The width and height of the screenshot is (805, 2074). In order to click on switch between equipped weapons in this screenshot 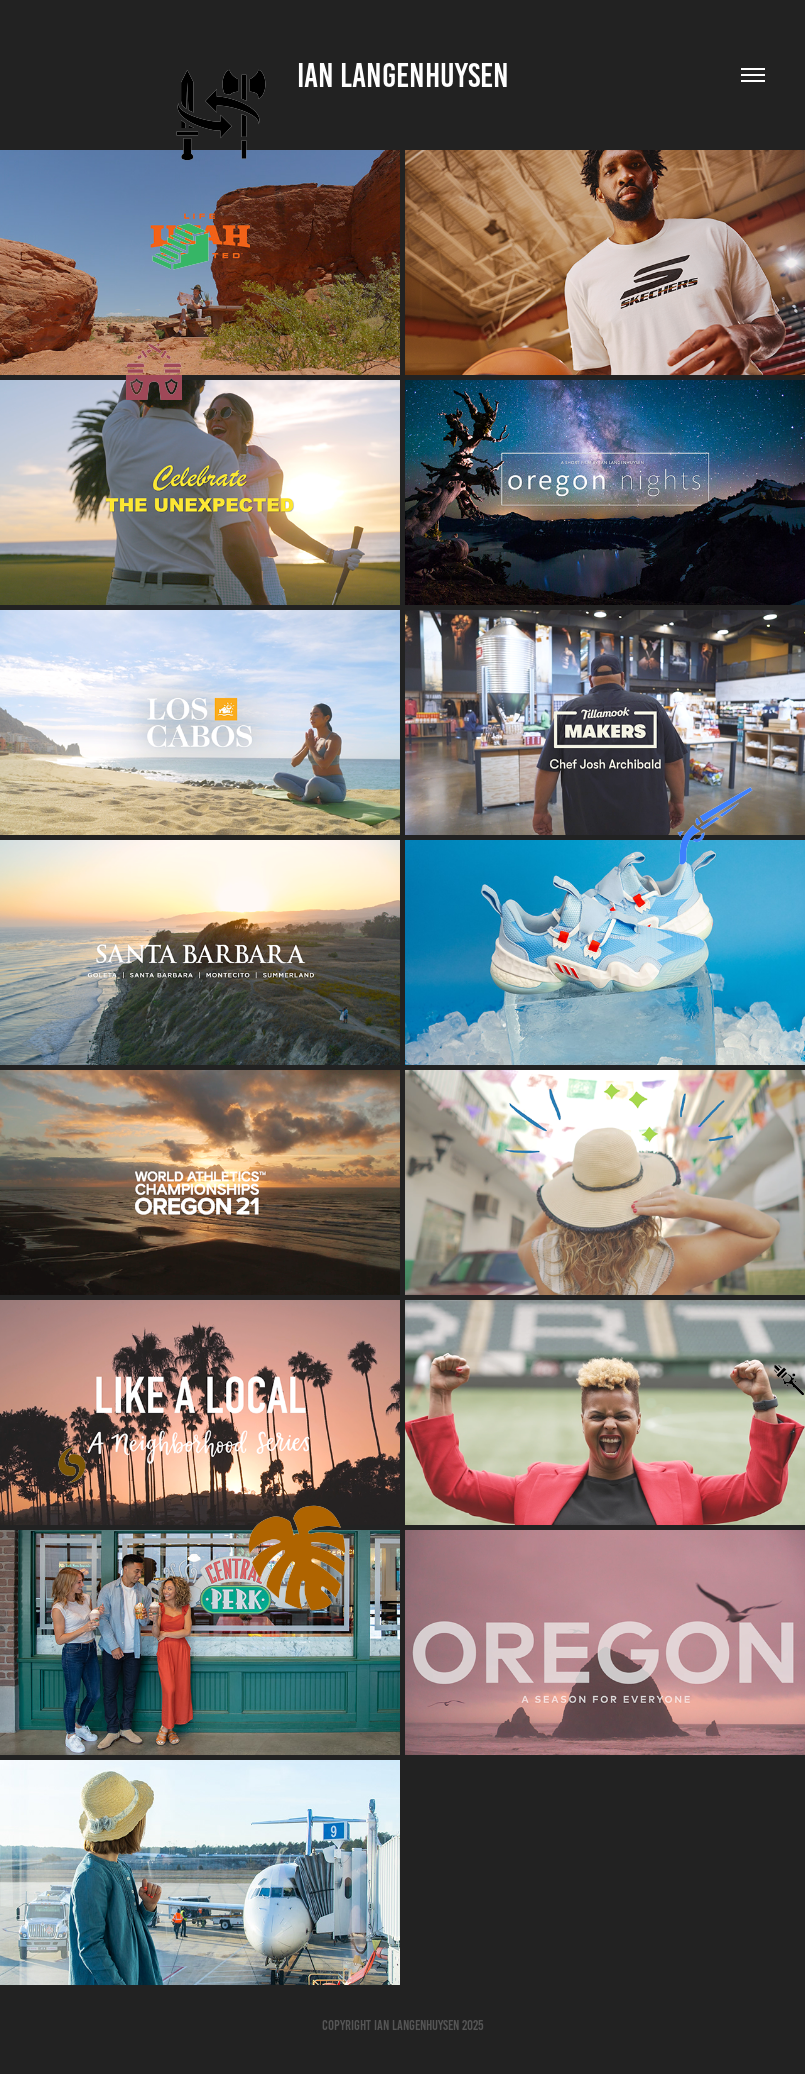, I will do `click(221, 115)`.